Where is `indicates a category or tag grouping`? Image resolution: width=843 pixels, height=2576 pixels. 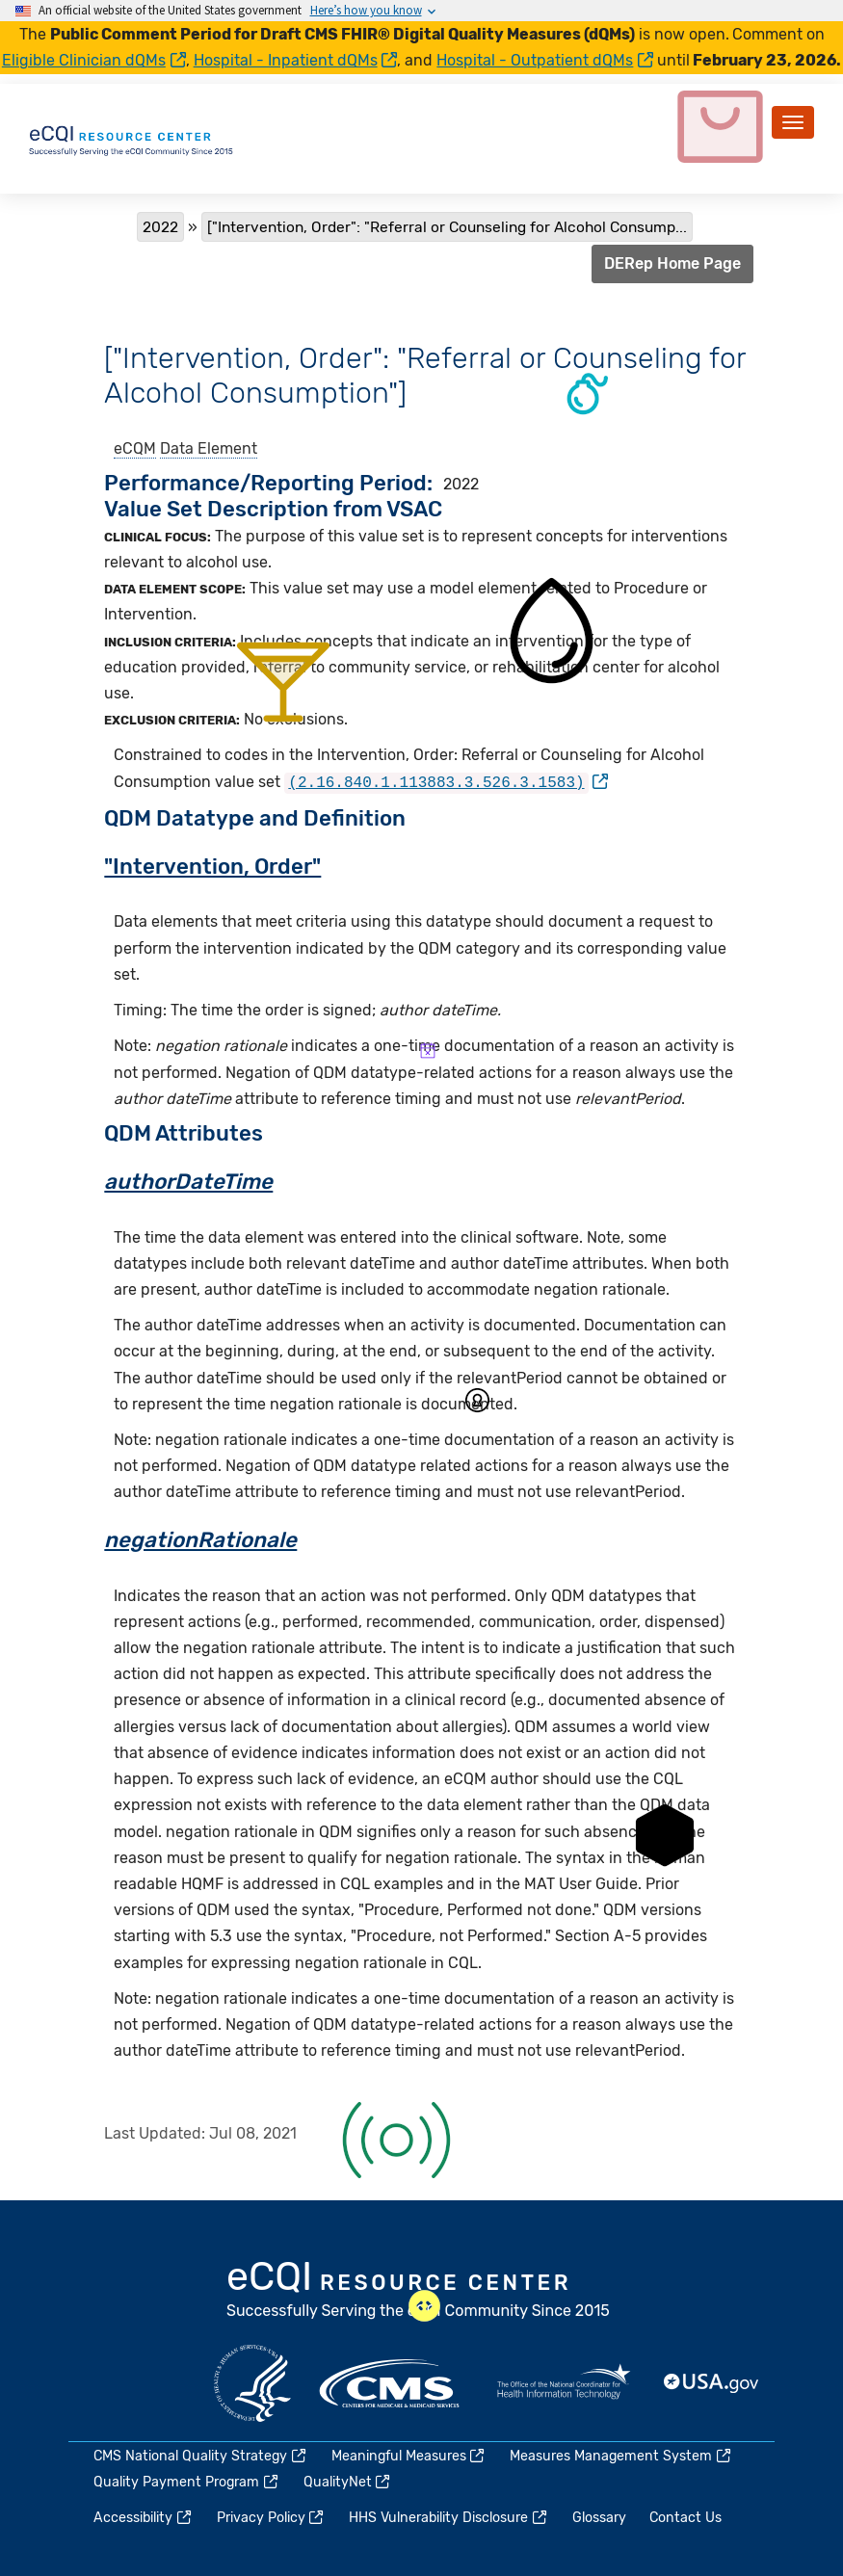
indicates a category or tag grouping is located at coordinates (665, 1835).